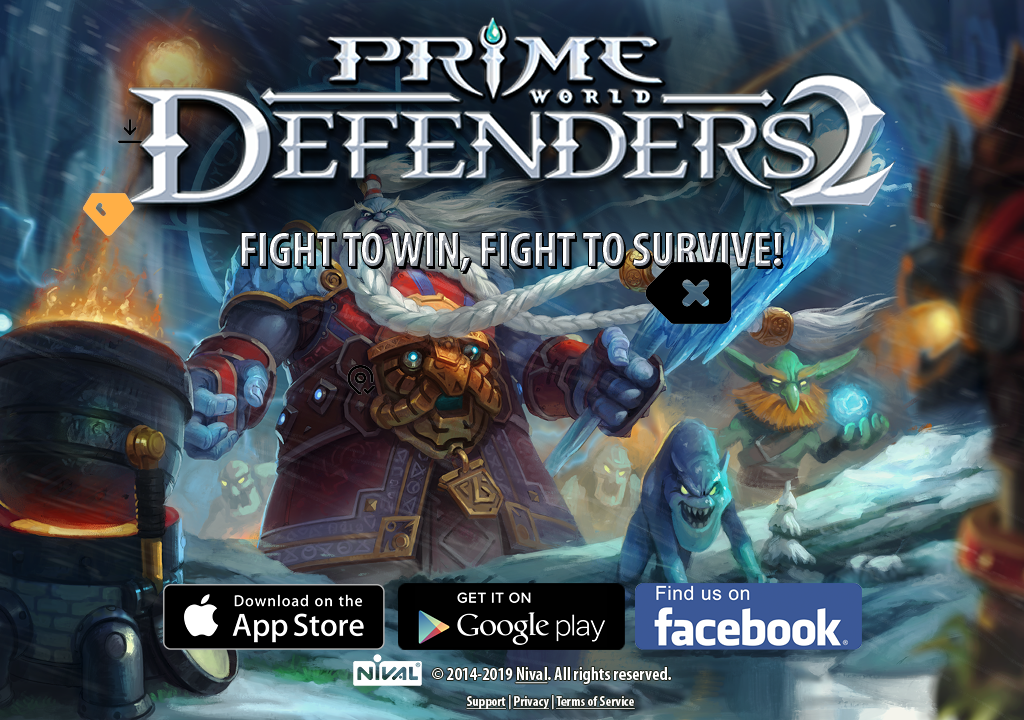 This screenshot has height=720, width=1024. I want to click on confirm or verify a location, so click(360, 379).